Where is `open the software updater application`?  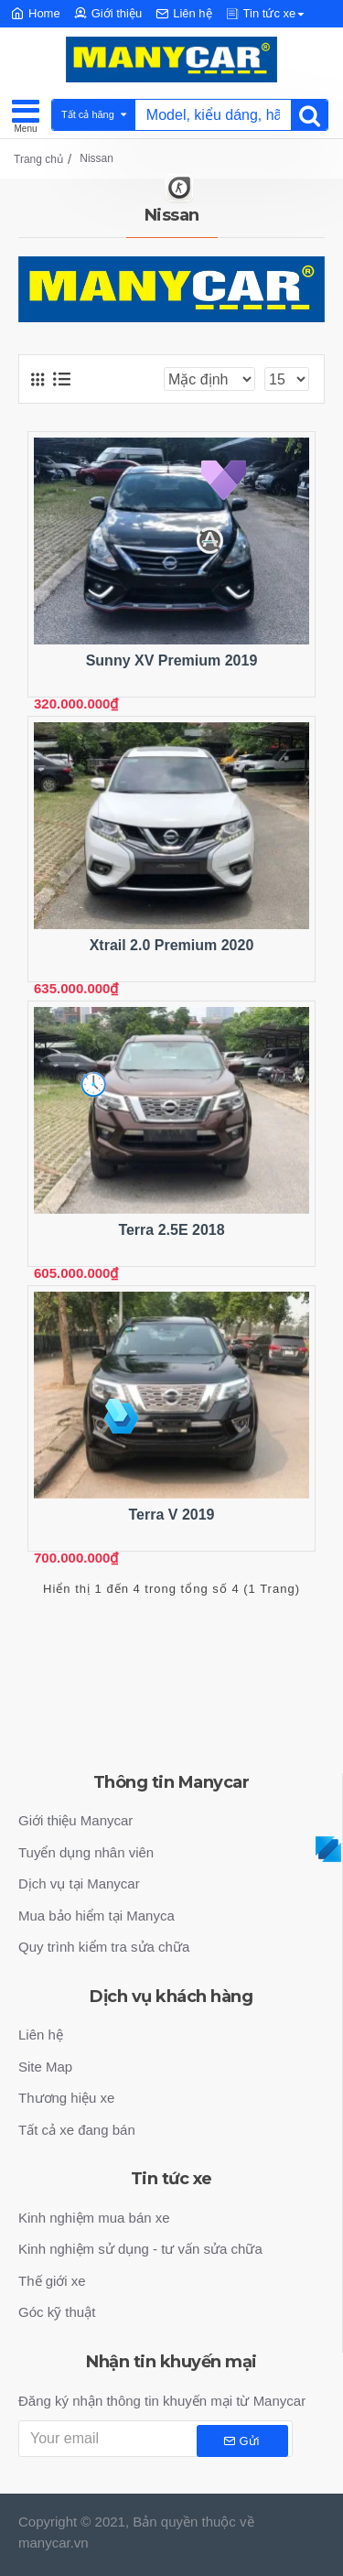 open the software updater application is located at coordinates (209, 540).